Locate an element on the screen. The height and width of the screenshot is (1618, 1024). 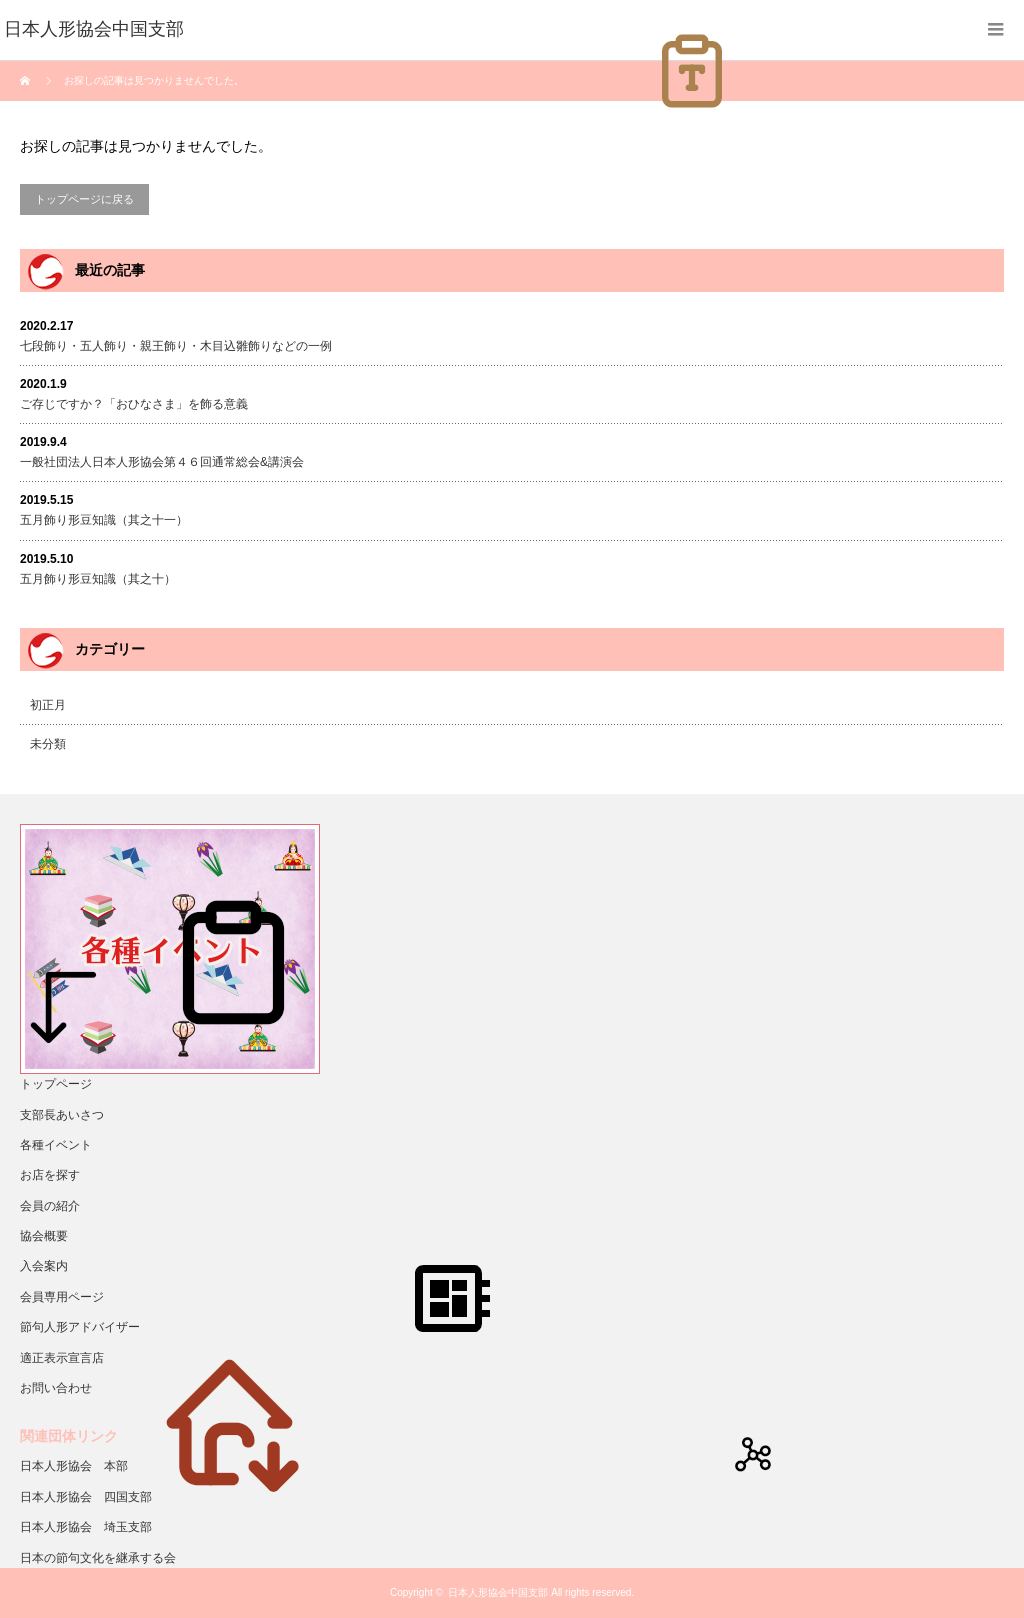
download home data or settings is located at coordinates (229, 1422).